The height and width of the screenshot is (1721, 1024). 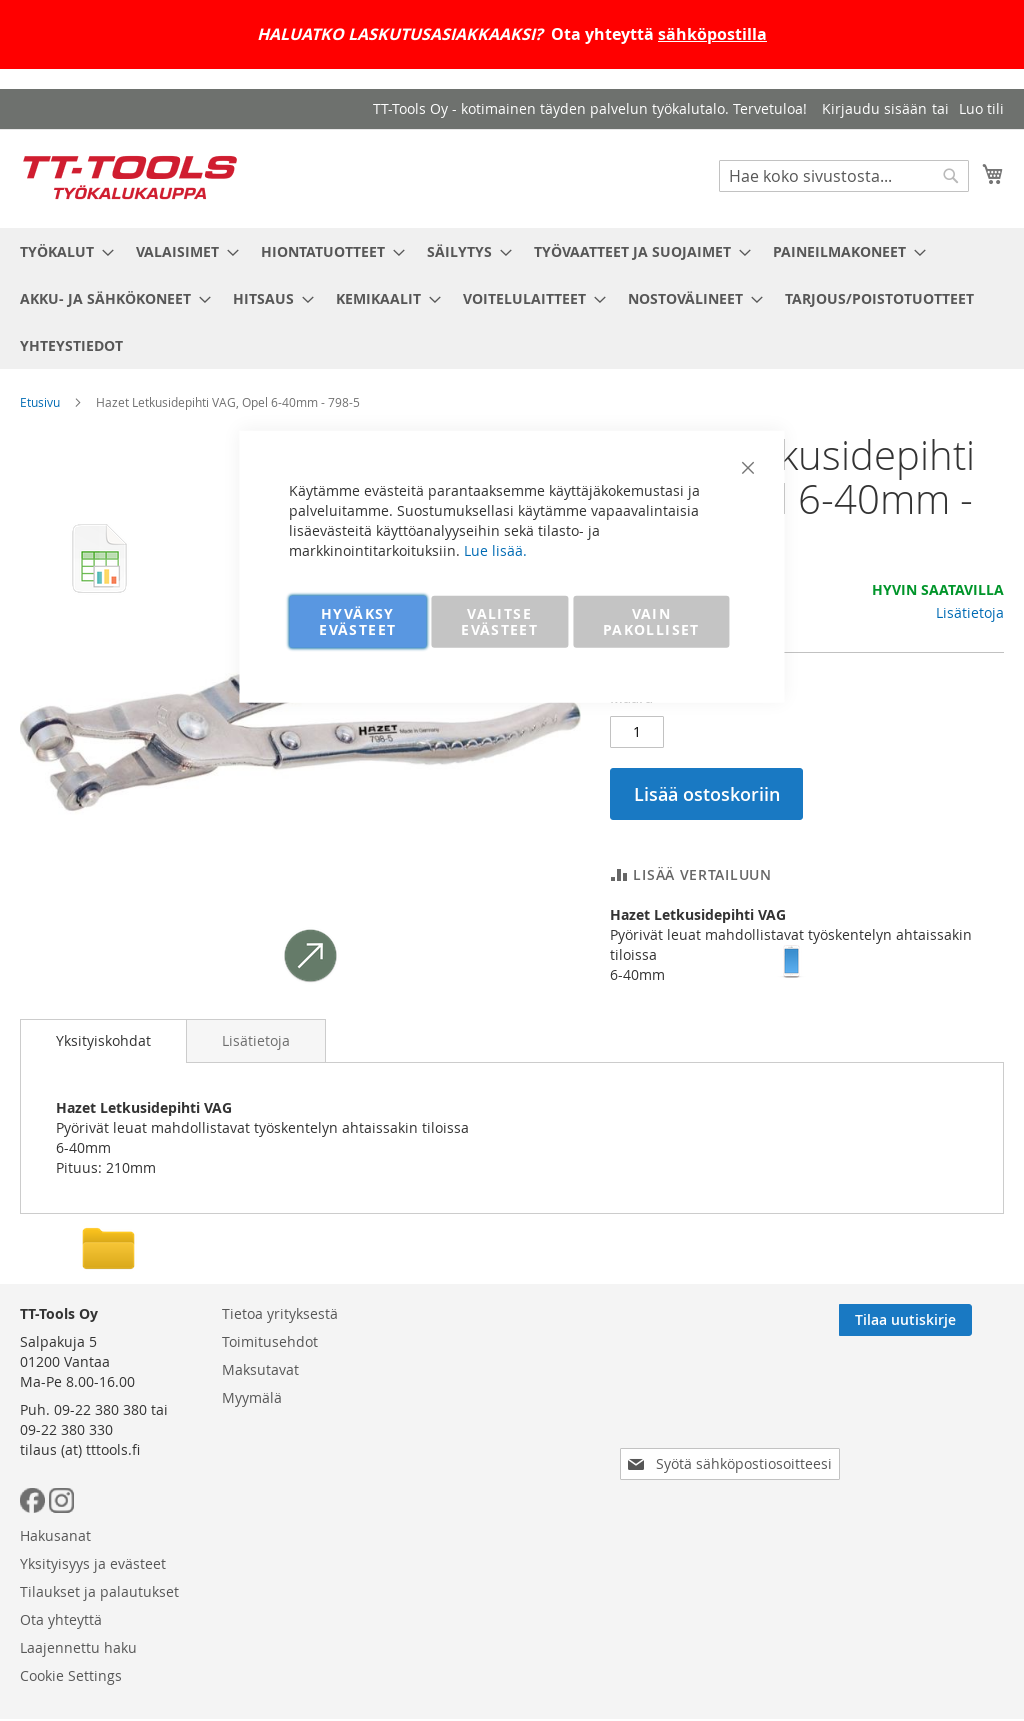 I want to click on open folder containing files or documents, so click(x=108, y=1248).